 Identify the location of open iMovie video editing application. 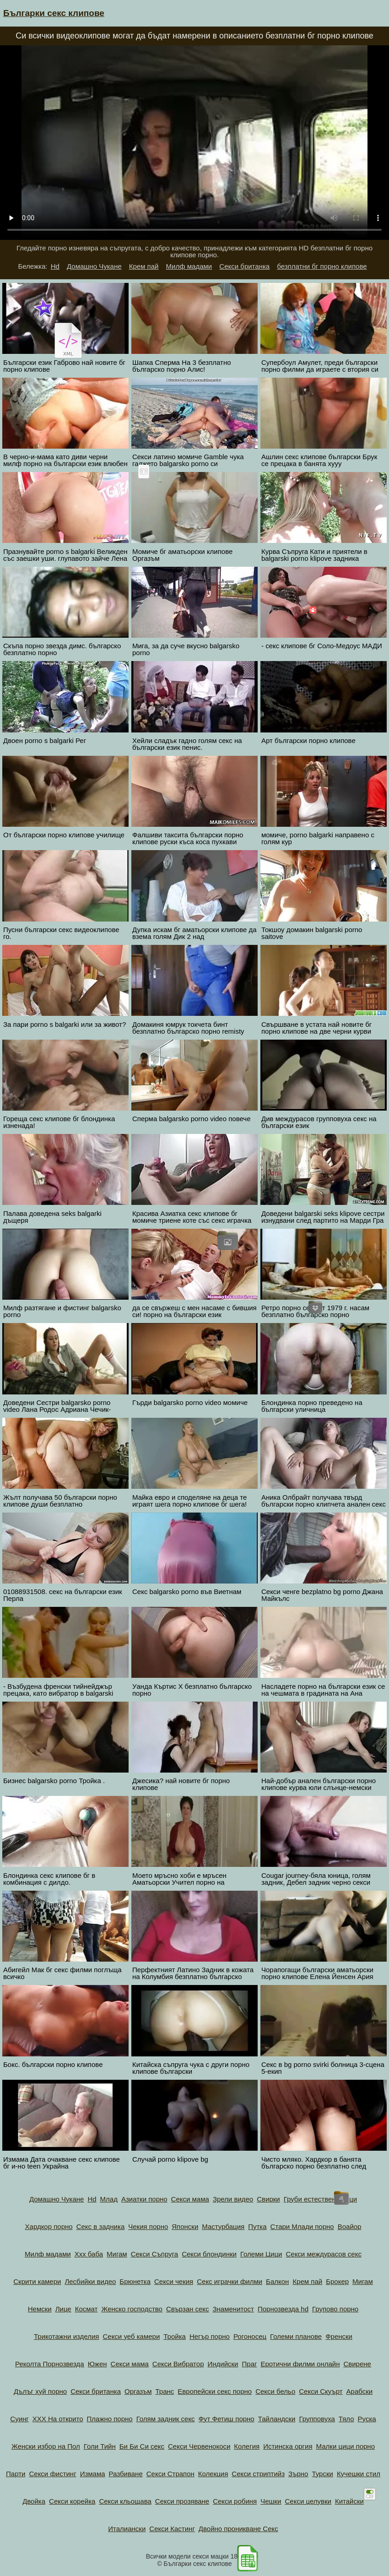
(43, 308).